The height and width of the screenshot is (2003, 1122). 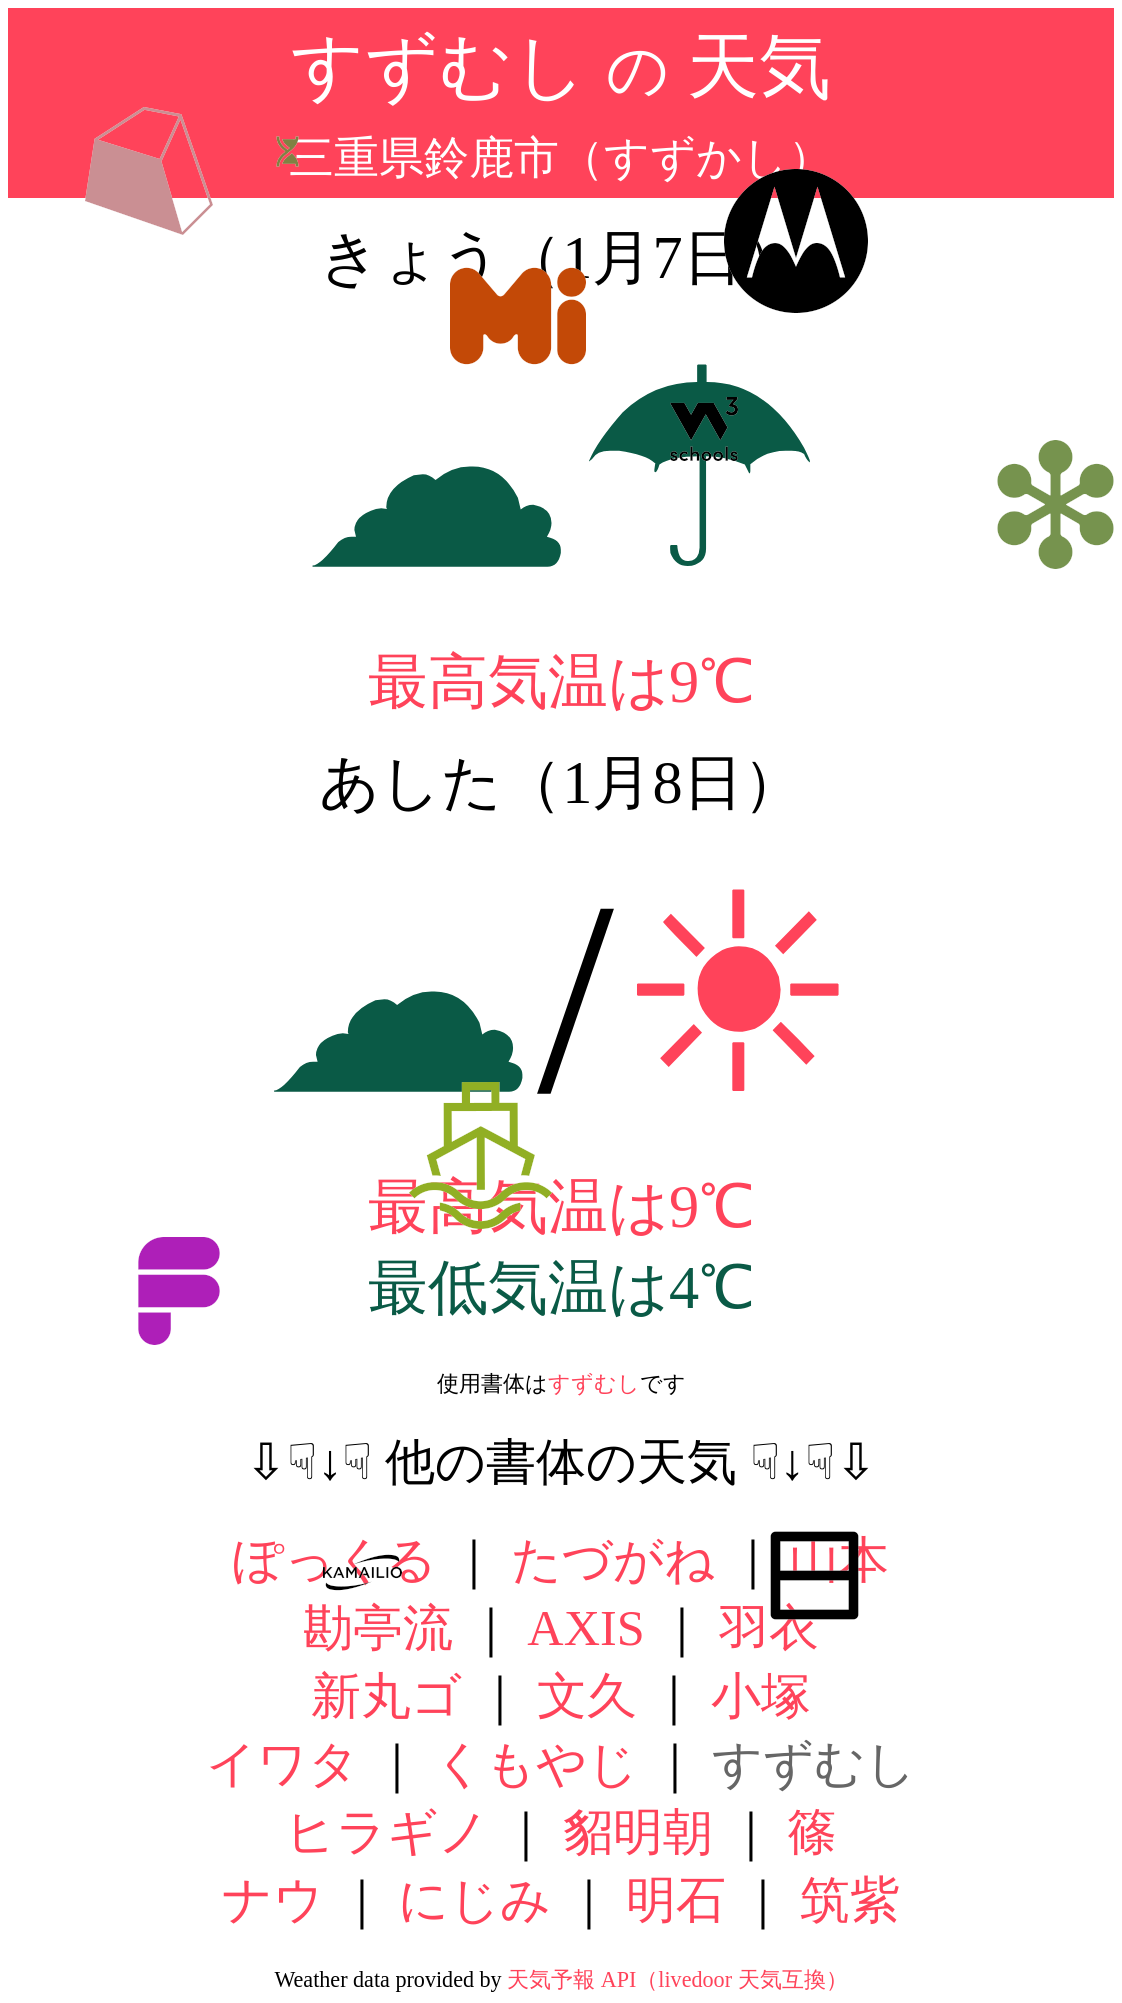 I want to click on visit W3Schools website, so click(x=704, y=429).